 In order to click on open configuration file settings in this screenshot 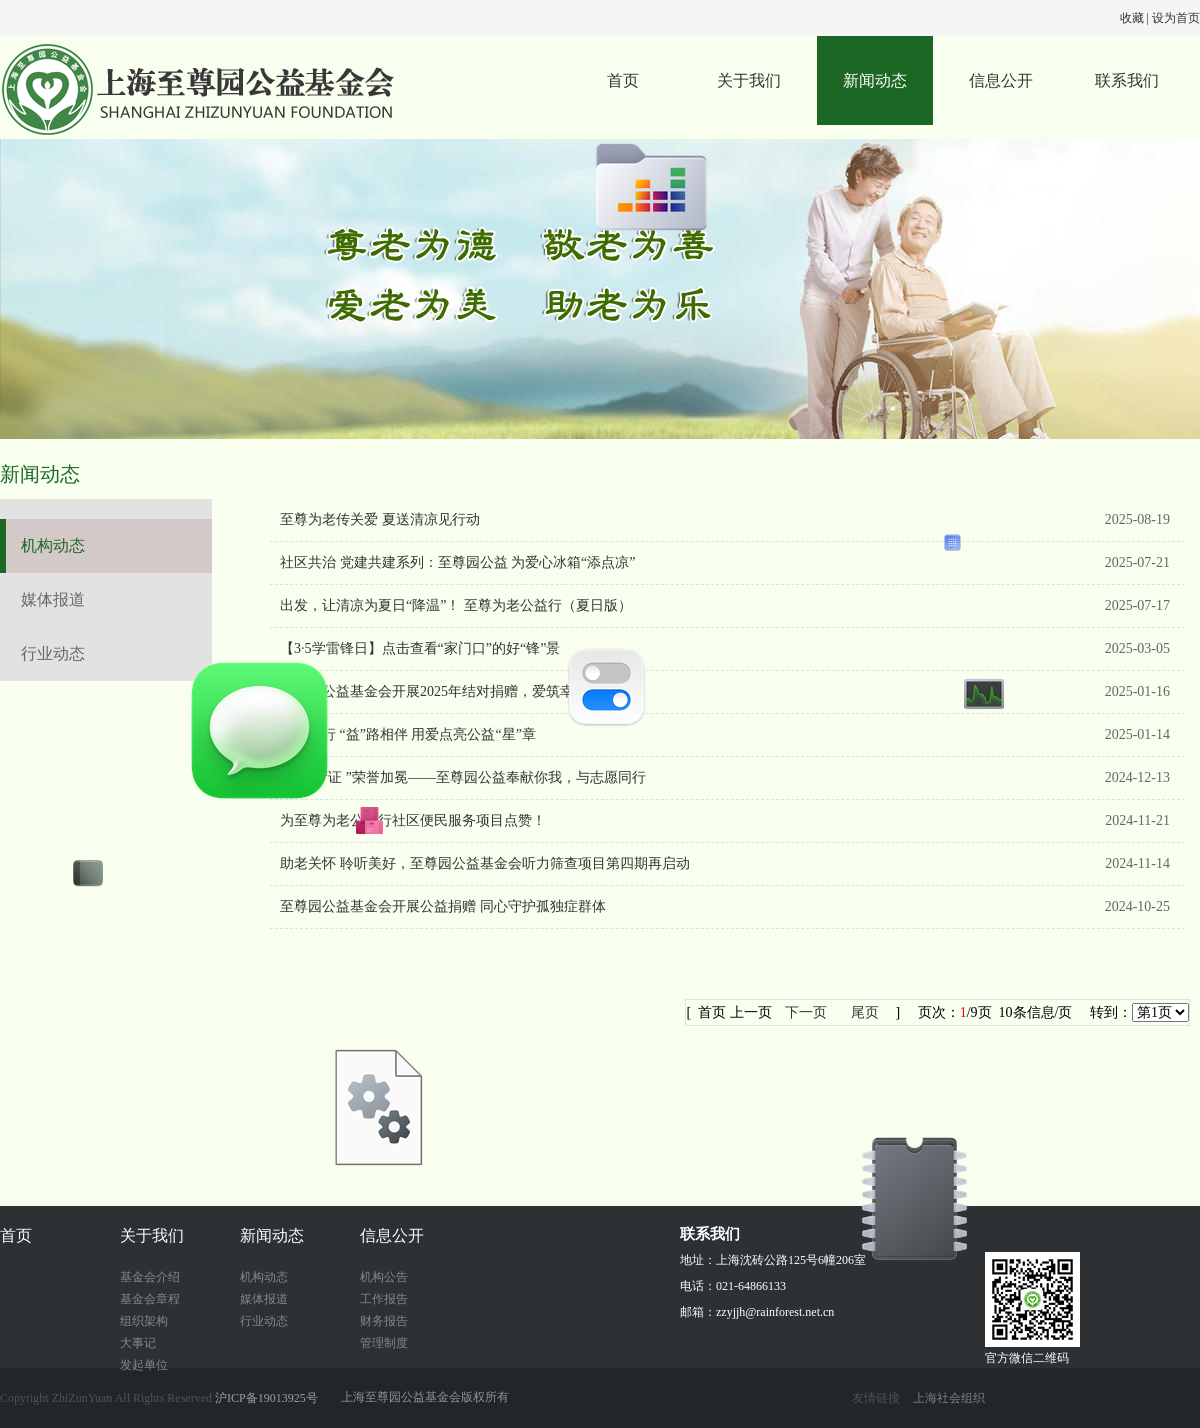, I will do `click(378, 1107)`.